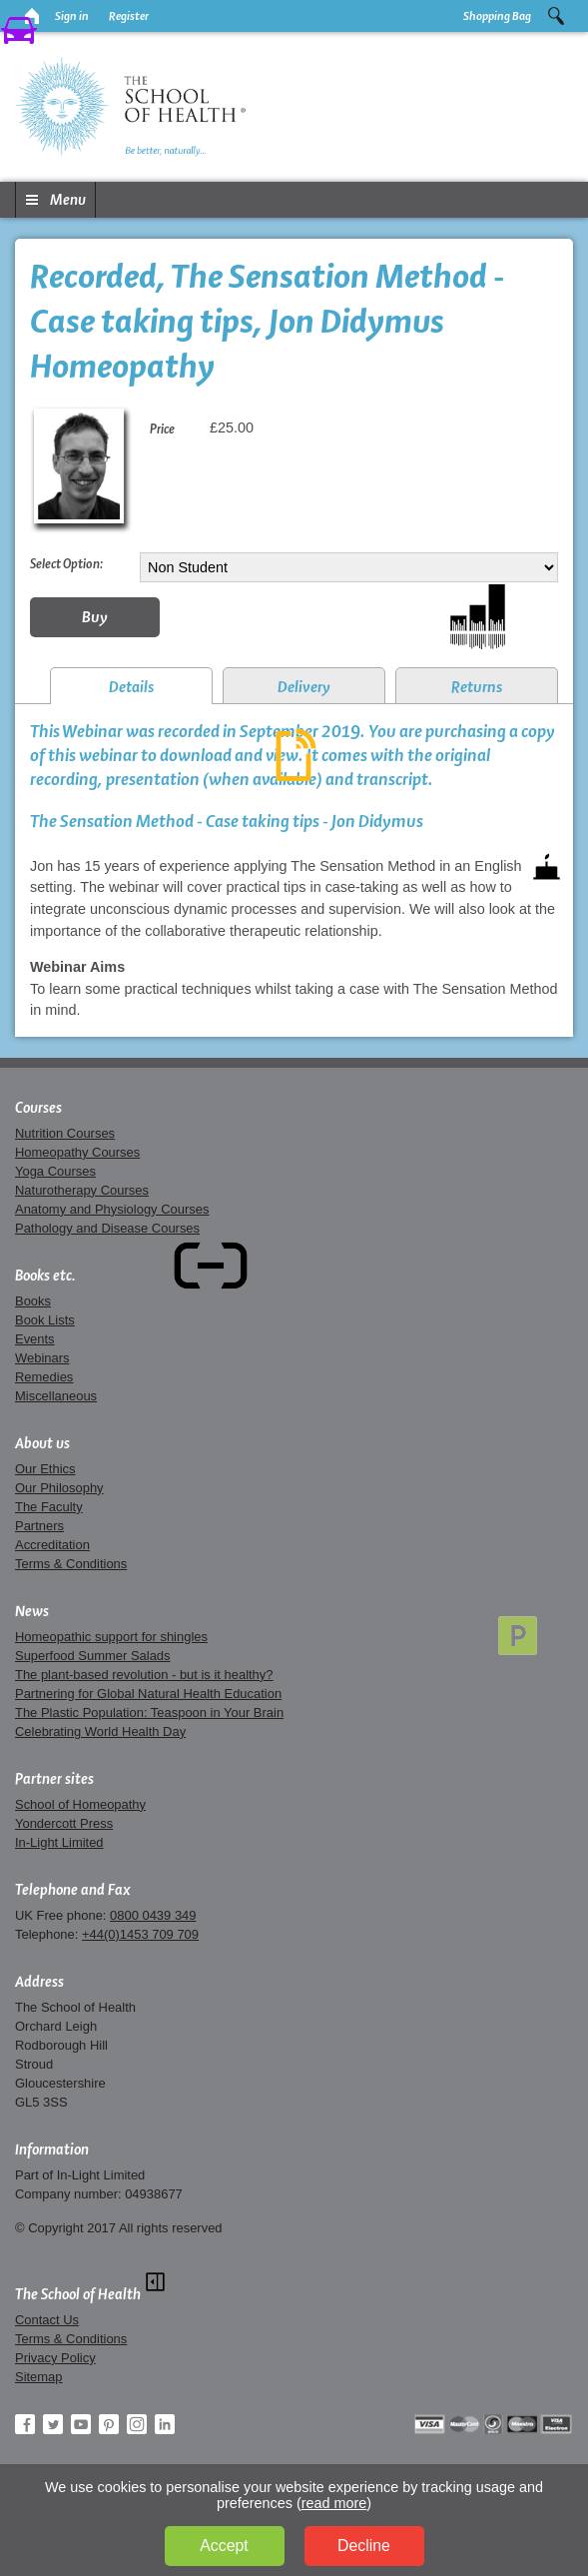 This screenshot has width=588, height=2576. I want to click on alibaba cloud services logo, so click(211, 1266).